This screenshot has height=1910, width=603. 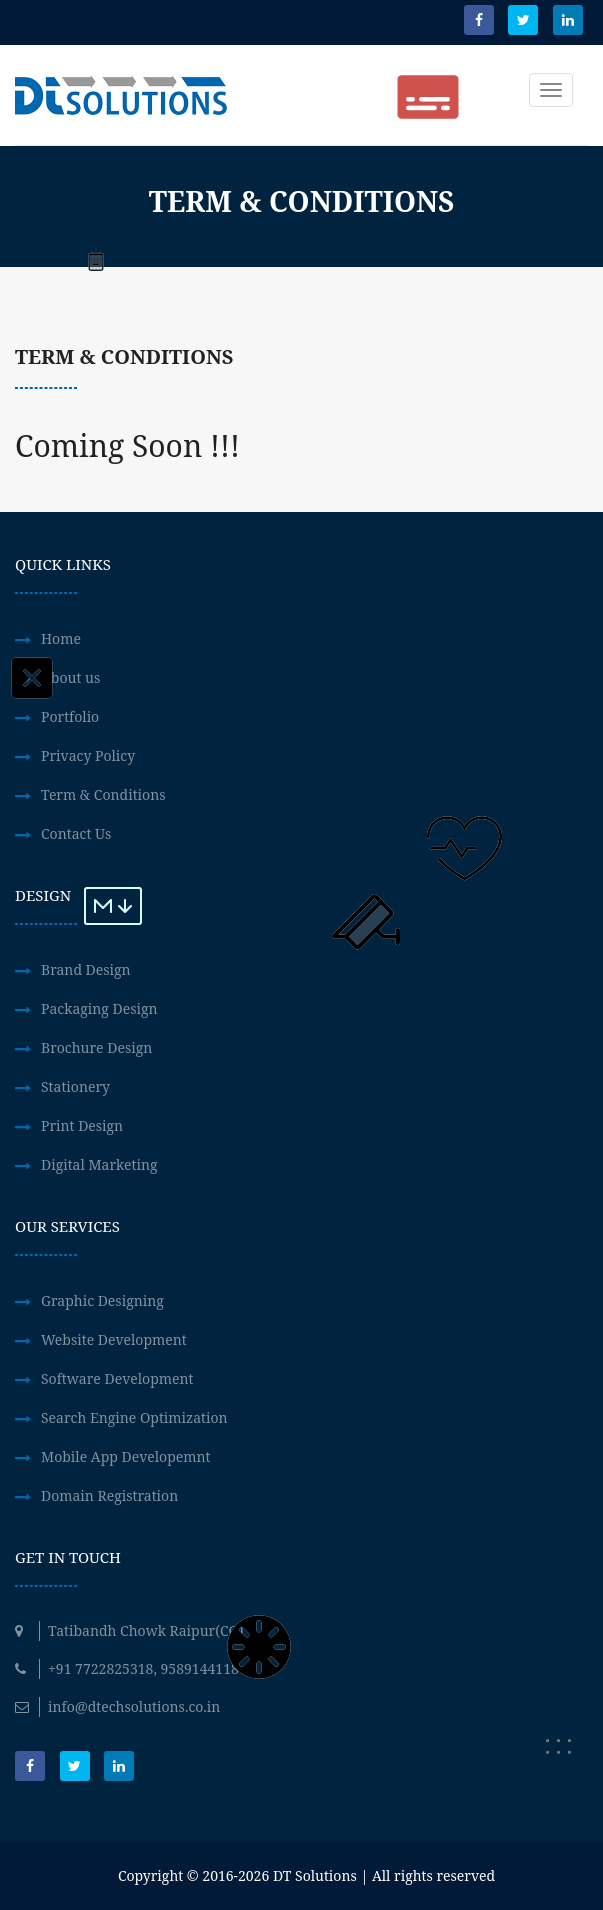 I want to click on open notepad or notes app, so click(x=96, y=262).